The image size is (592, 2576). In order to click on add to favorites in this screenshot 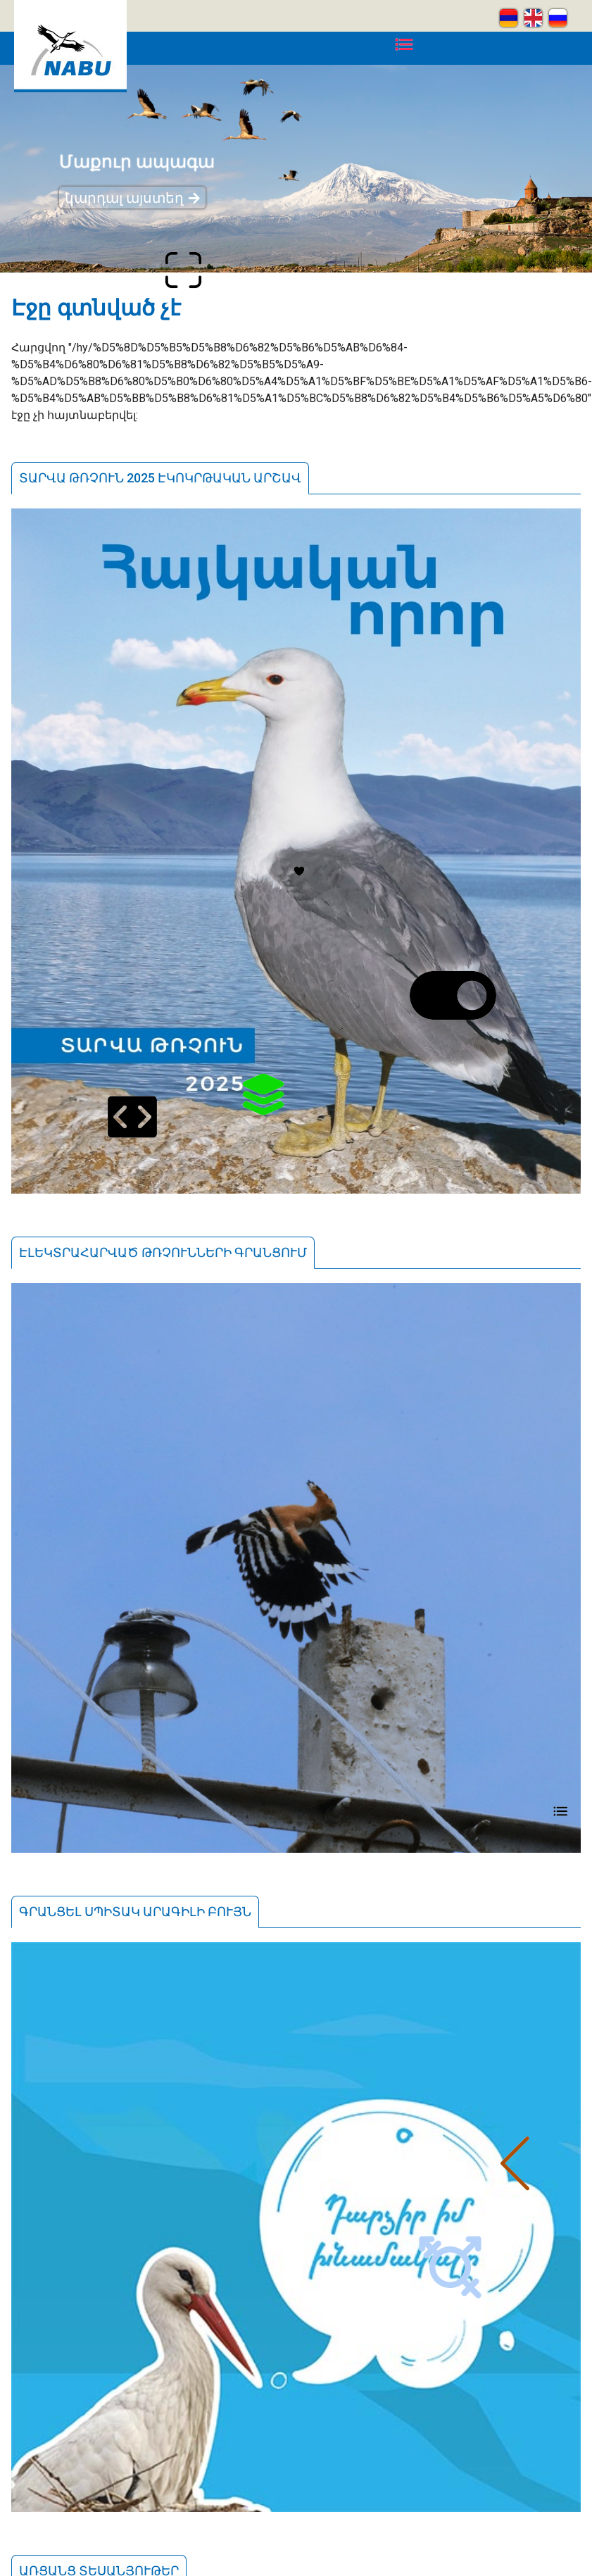, I will do `click(299, 871)`.